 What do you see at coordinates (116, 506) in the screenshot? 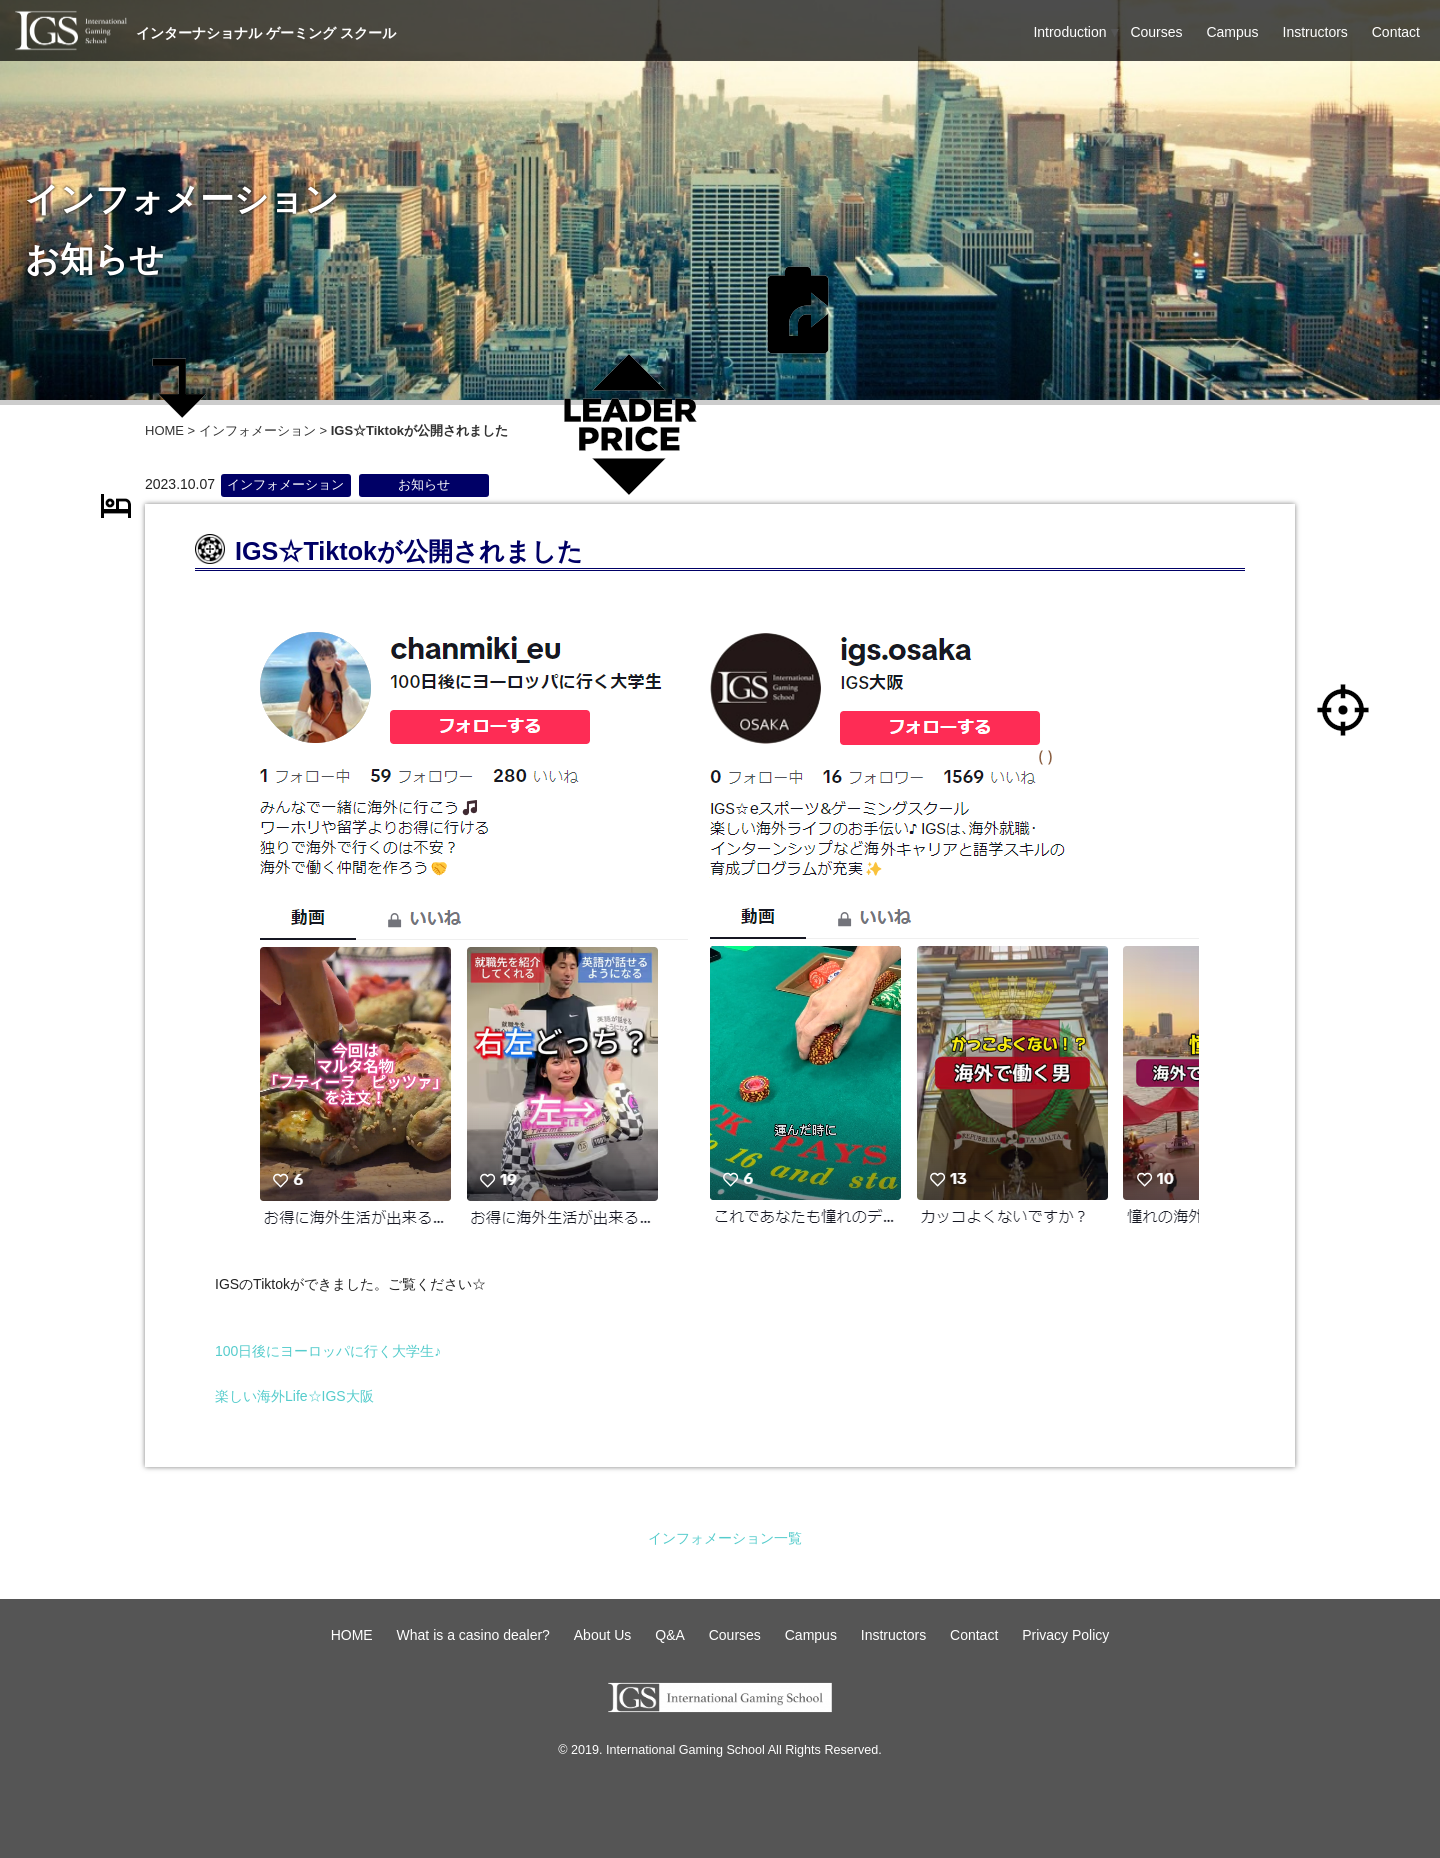
I see `find nearby hotels or accommodations` at bounding box center [116, 506].